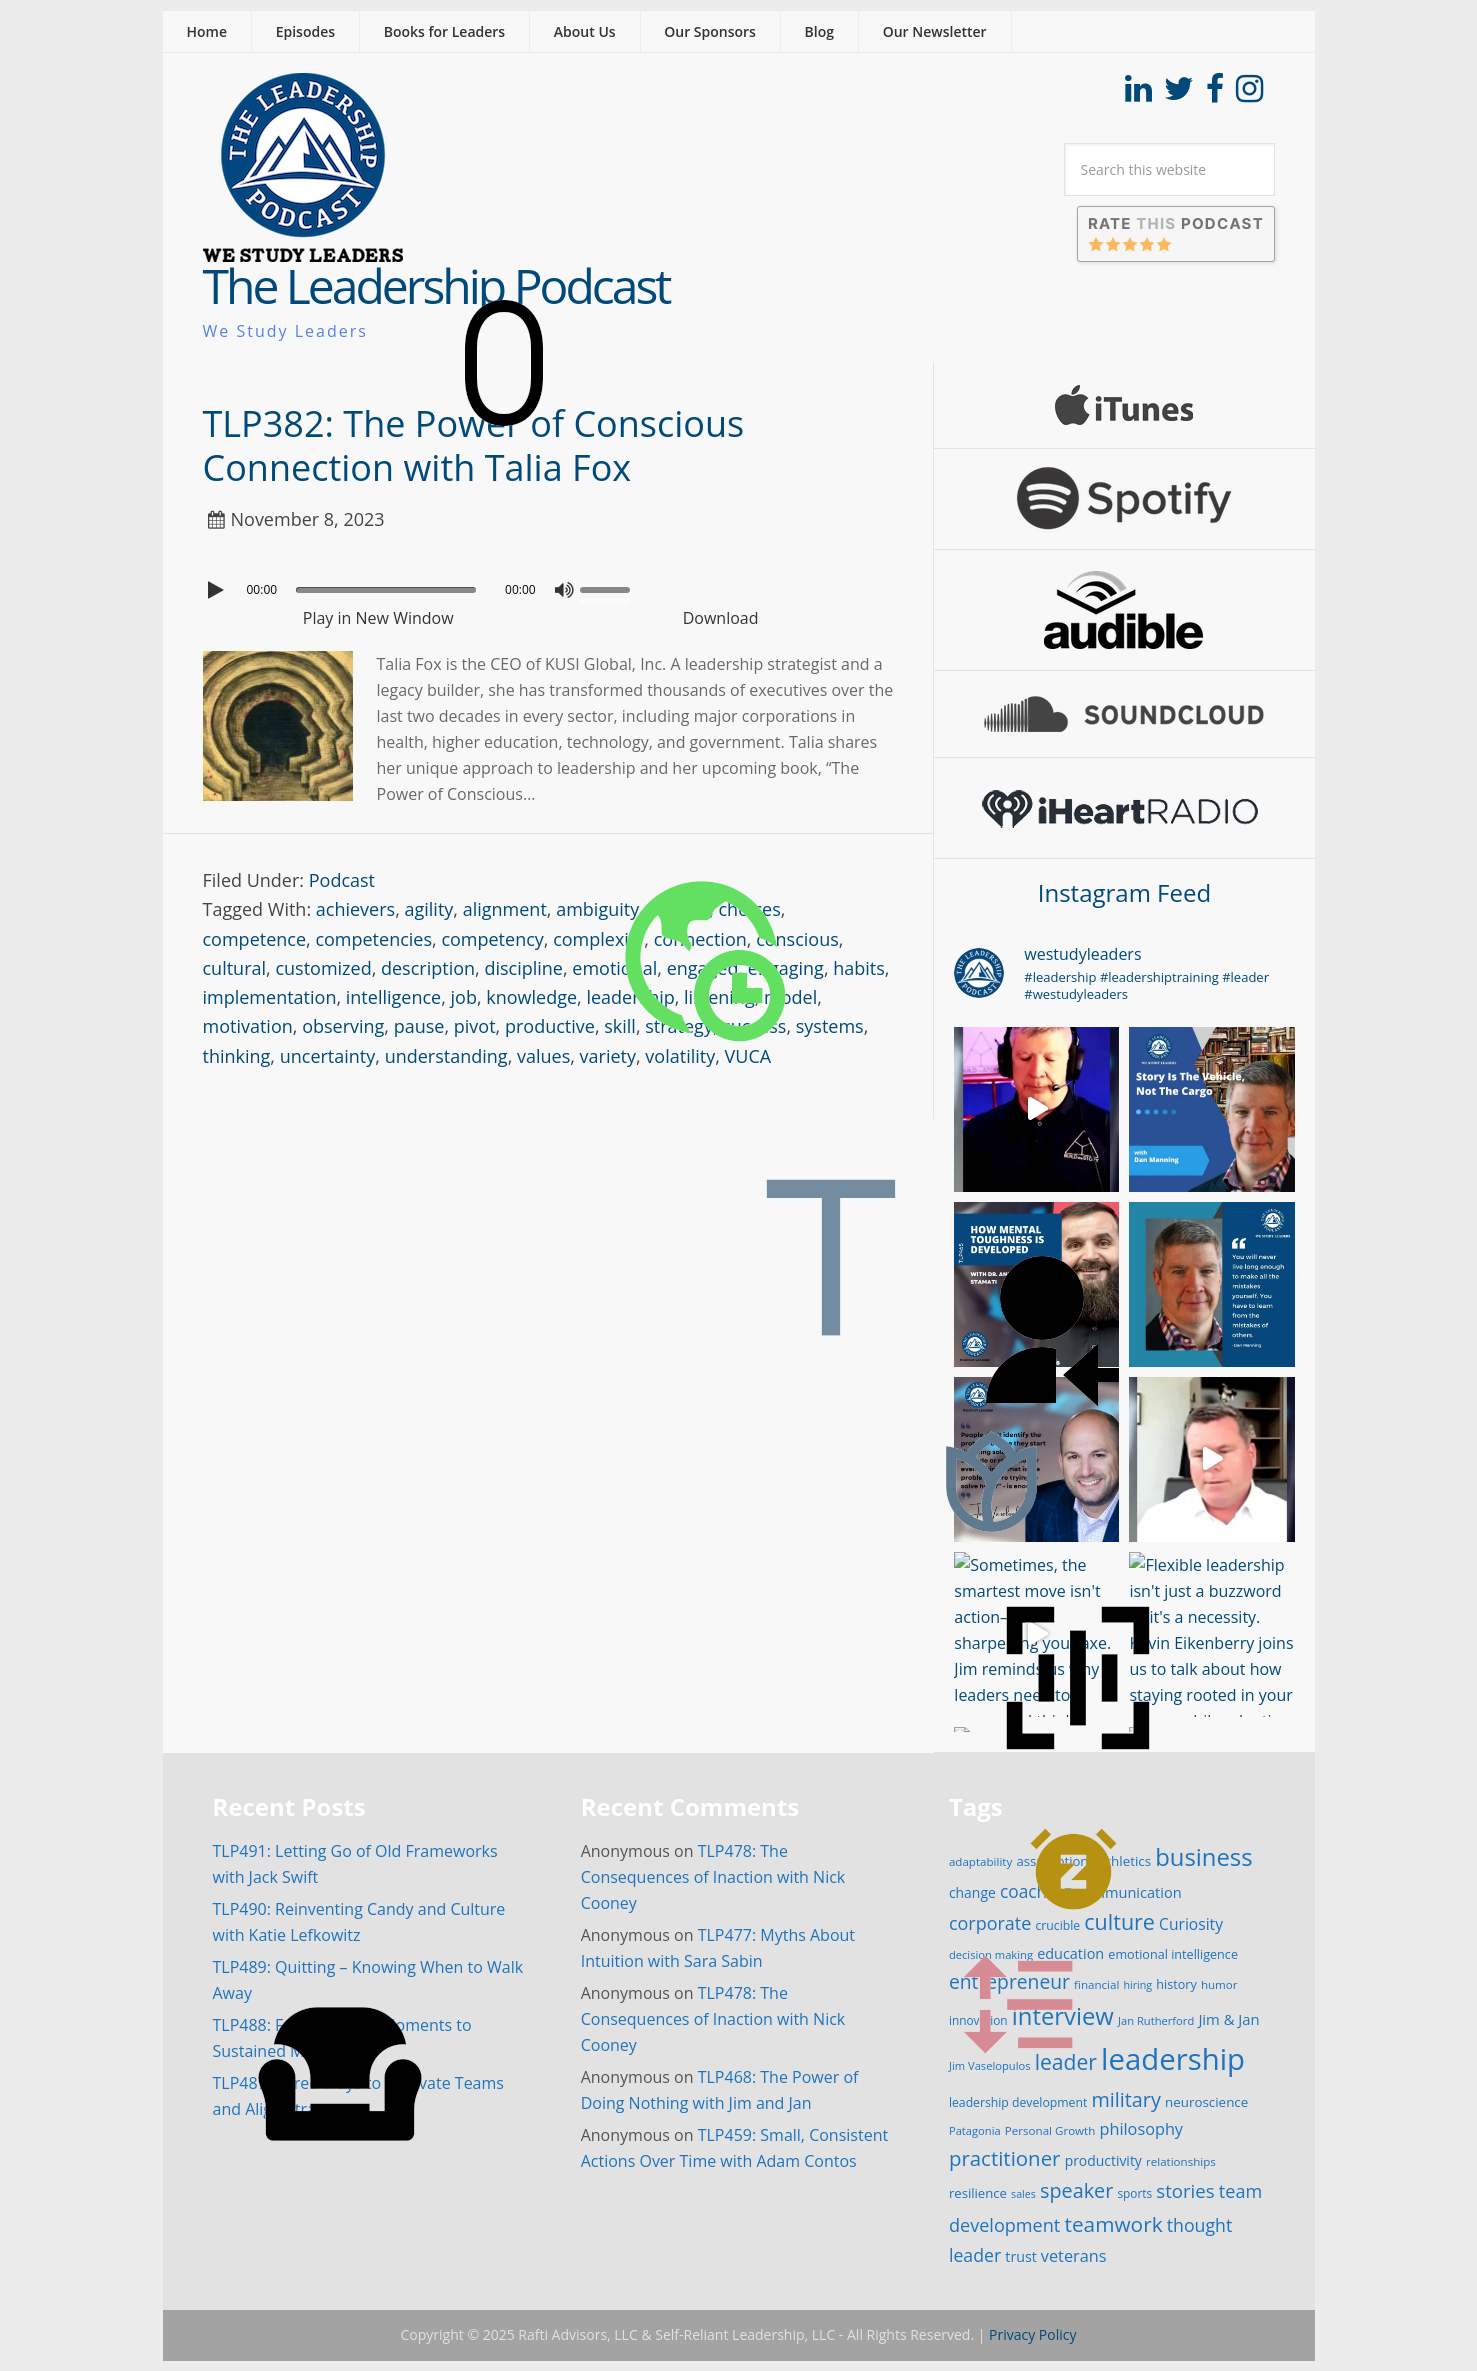 This screenshot has width=1477, height=2371. What do you see at coordinates (1042, 1333) in the screenshot?
I see `incoming user request or invitation` at bounding box center [1042, 1333].